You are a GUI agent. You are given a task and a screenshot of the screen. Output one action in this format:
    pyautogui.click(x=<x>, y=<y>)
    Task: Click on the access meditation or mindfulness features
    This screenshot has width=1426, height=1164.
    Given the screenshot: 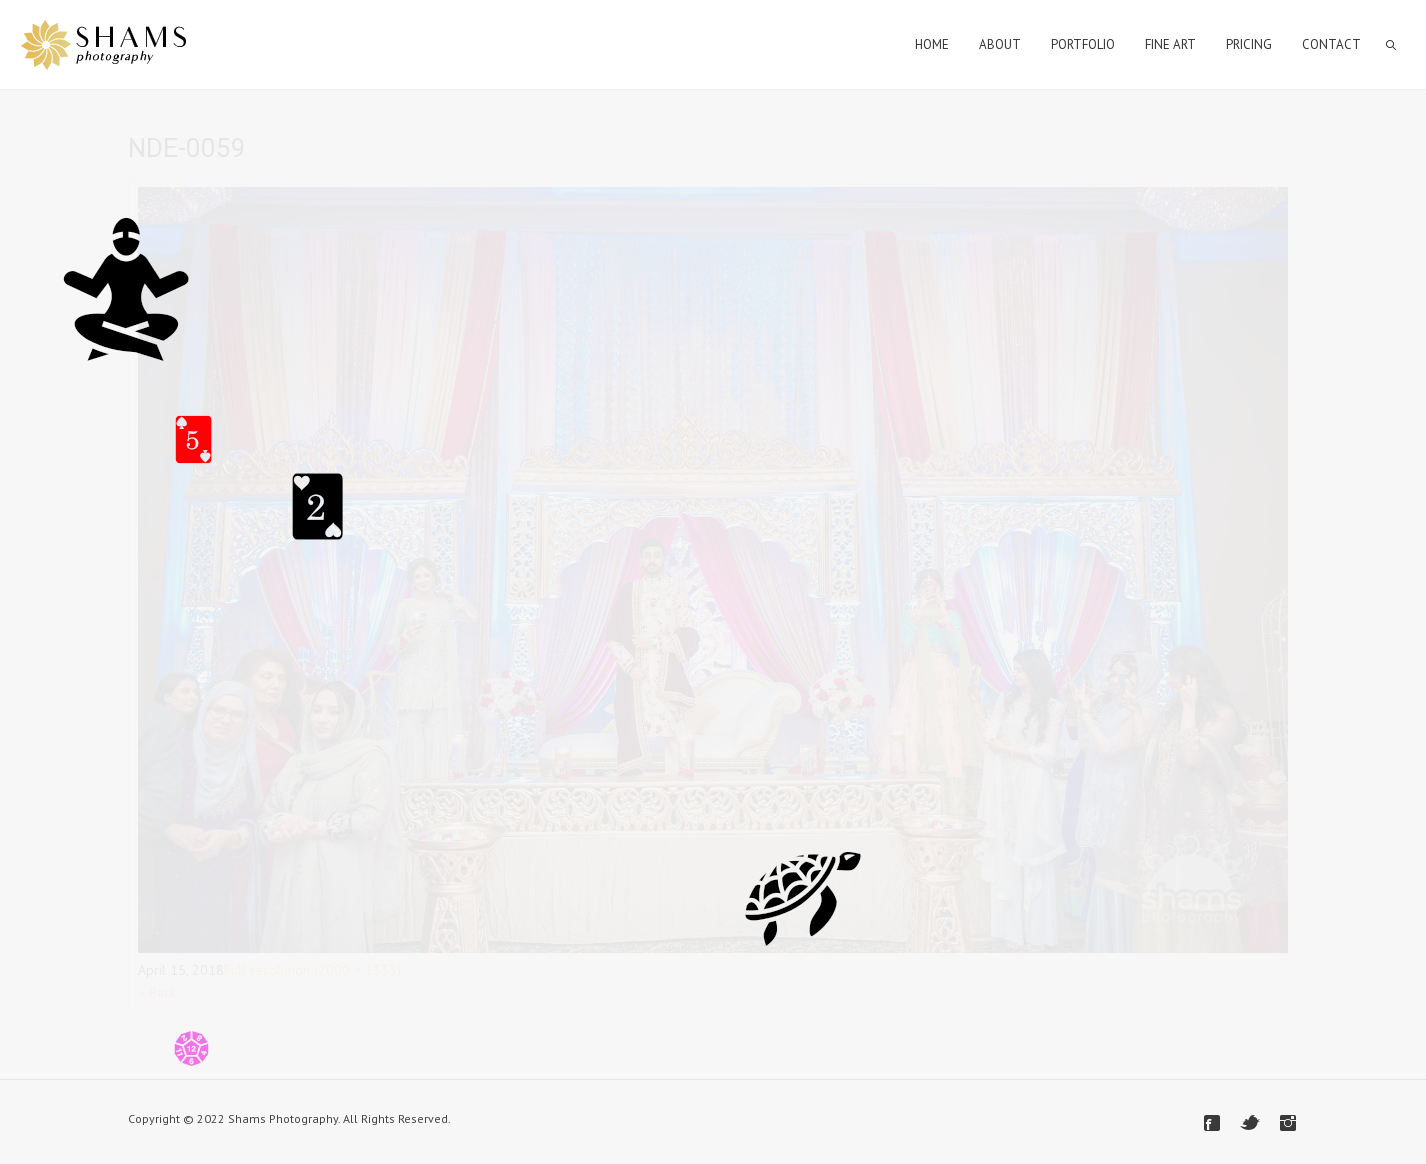 What is the action you would take?
    pyautogui.click(x=124, y=290)
    